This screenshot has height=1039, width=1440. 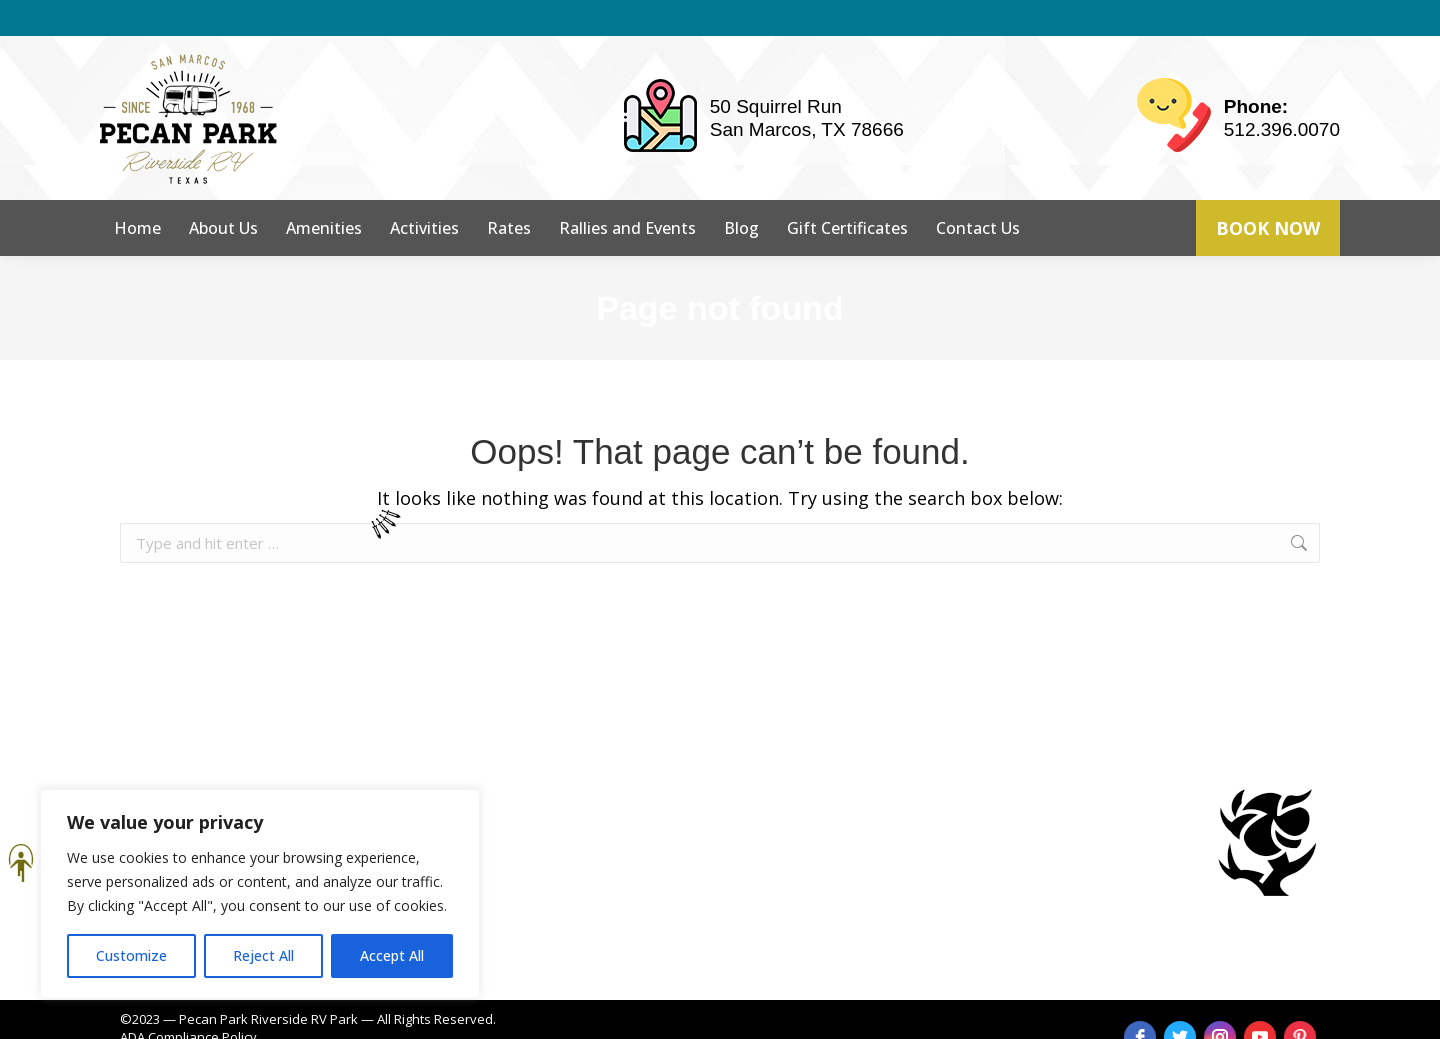 I want to click on access weapon inventory or armory, so click(x=386, y=524).